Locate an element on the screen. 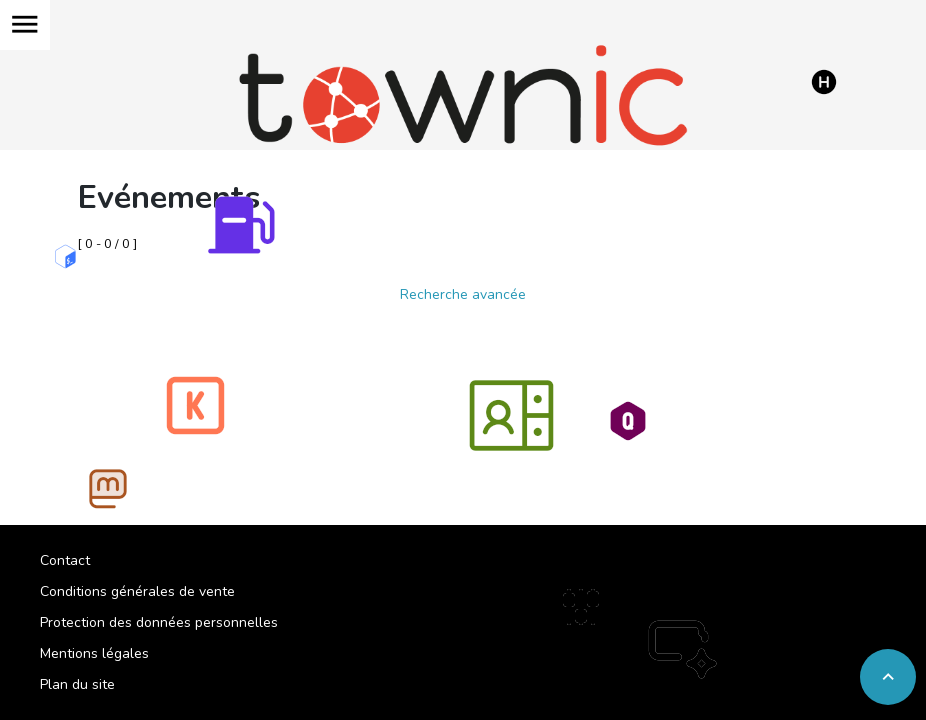 Image resolution: width=926 pixels, height=720 pixels. hospital or medical facility indicator is located at coordinates (824, 82).